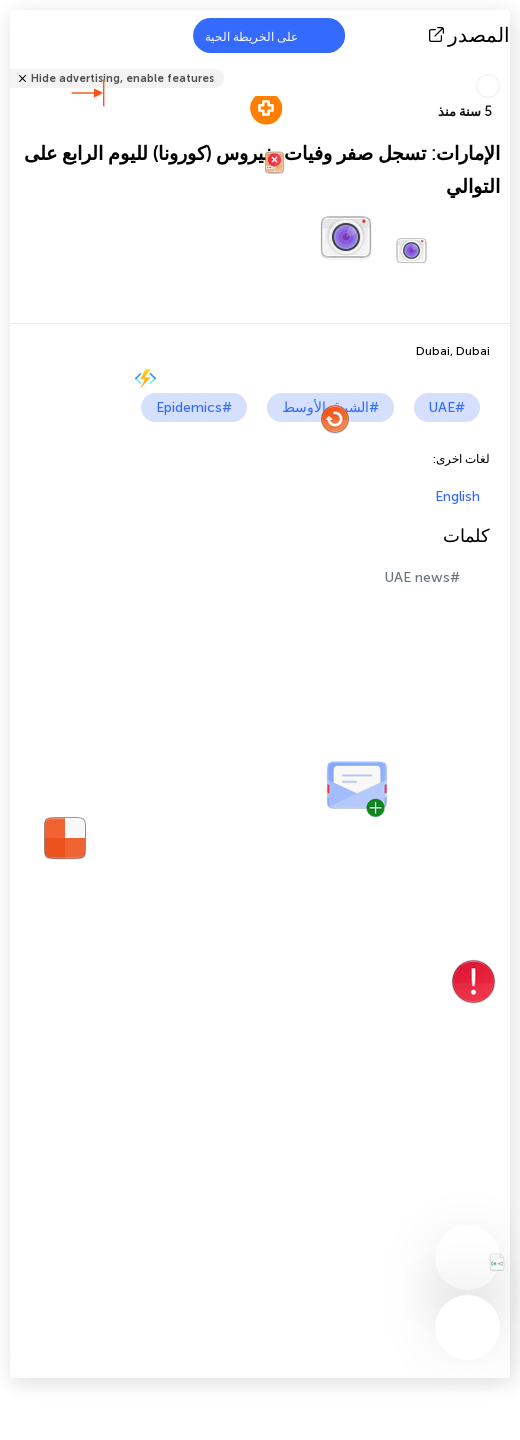  Describe the element at coordinates (65, 838) in the screenshot. I see `switch to the top-right workspace` at that location.